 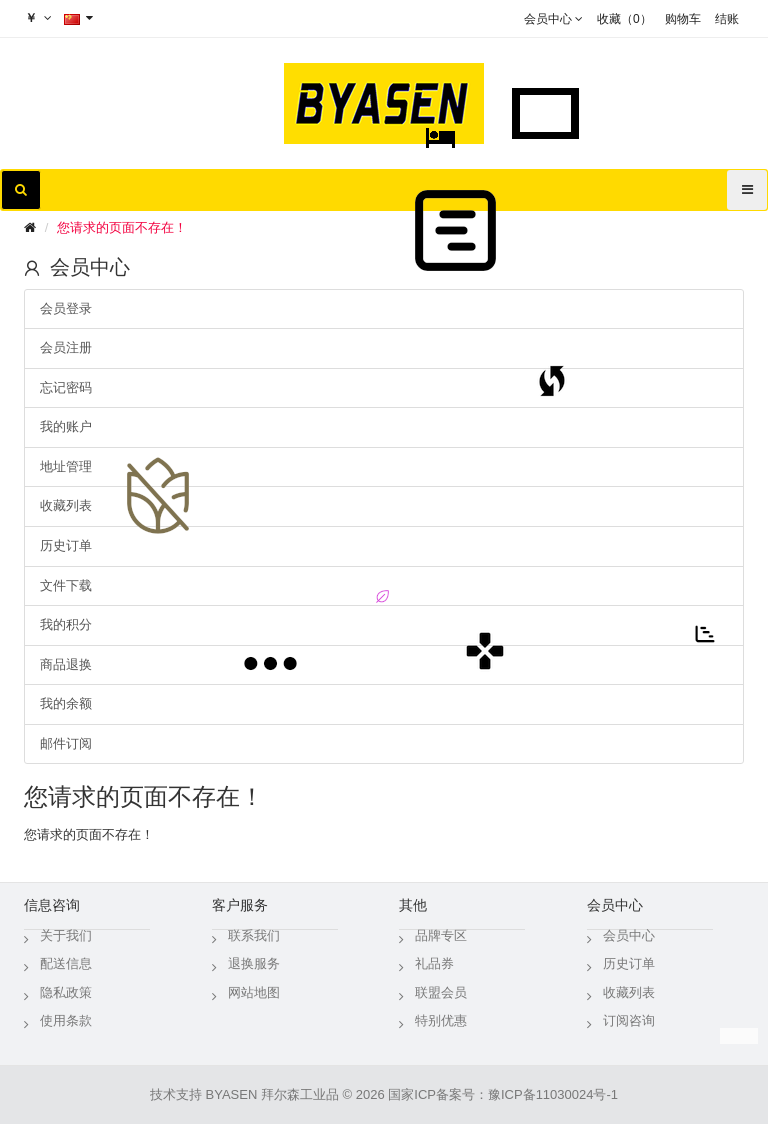 What do you see at coordinates (455, 230) in the screenshot?
I see `view gantt chart or project timeline` at bounding box center [455, 230].